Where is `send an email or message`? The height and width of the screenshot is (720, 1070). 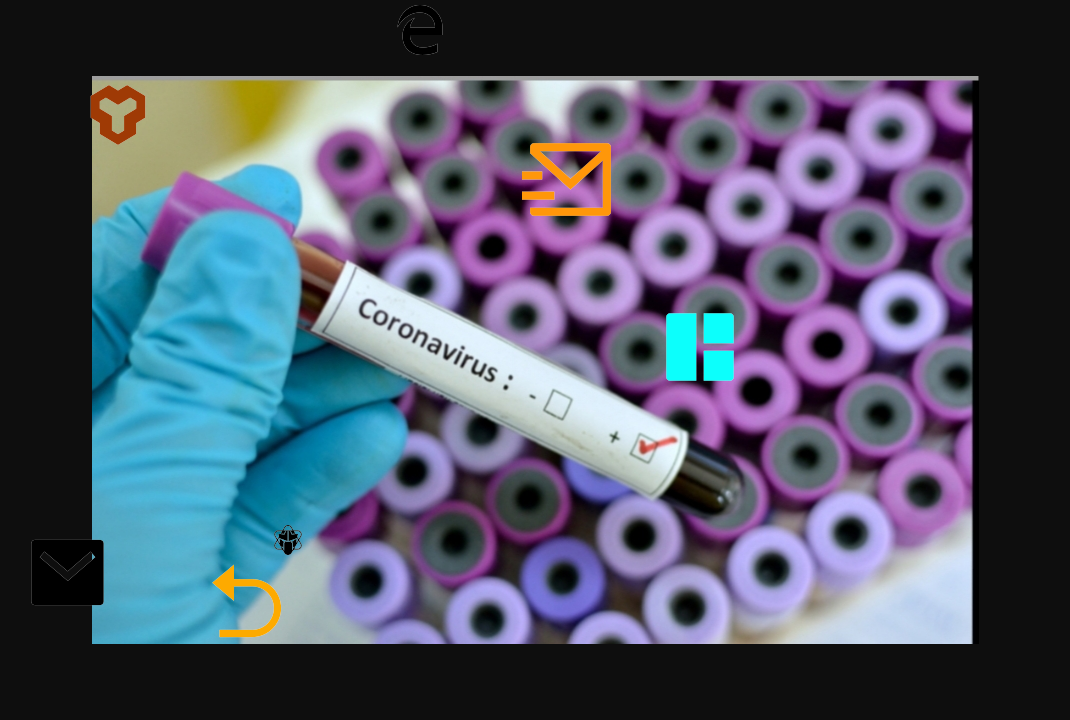 send an email or message is located at coordinates (570, 179).